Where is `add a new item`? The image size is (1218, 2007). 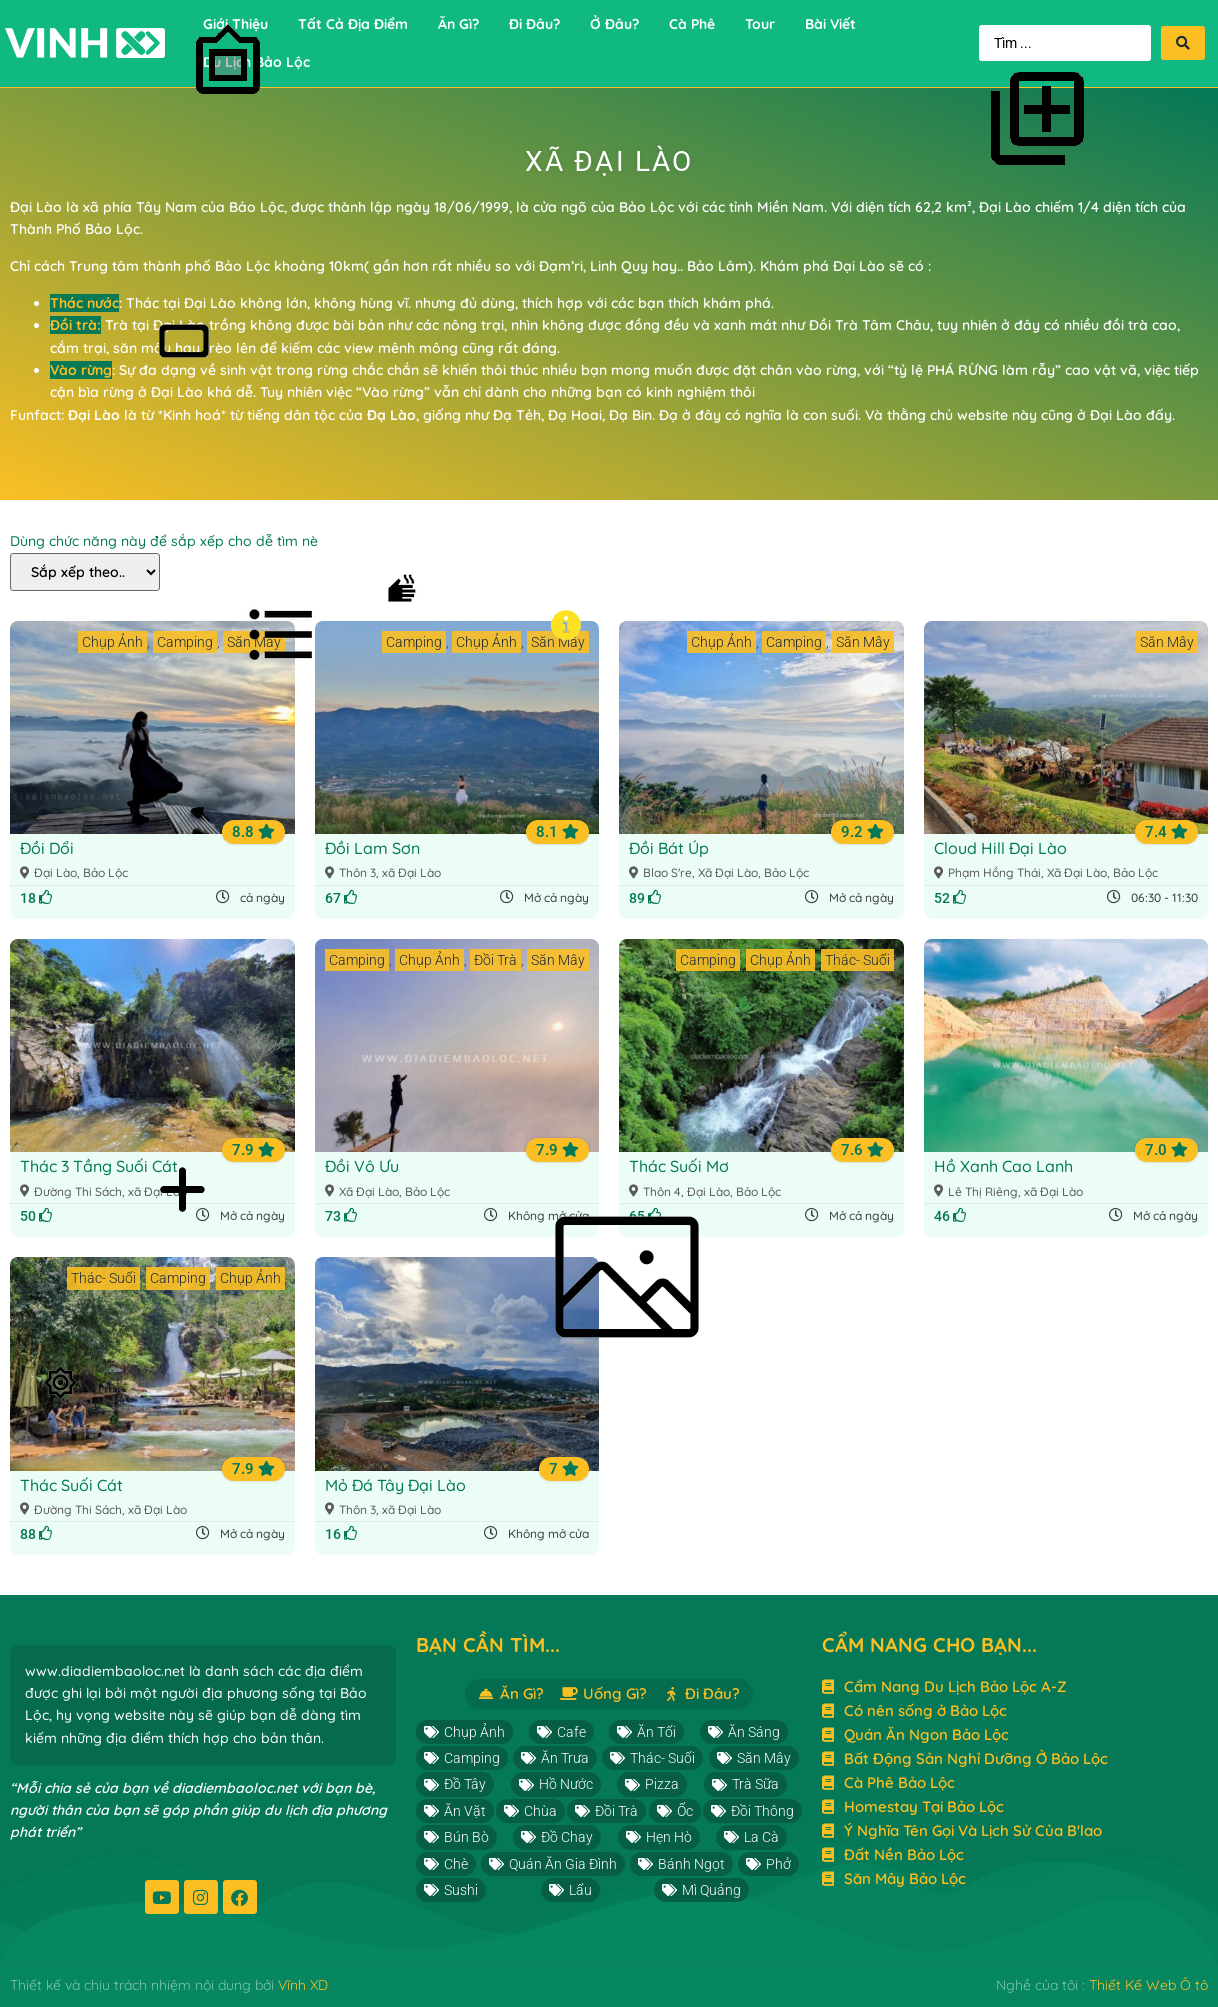 add a new item is located at coordinates (182, 1189).